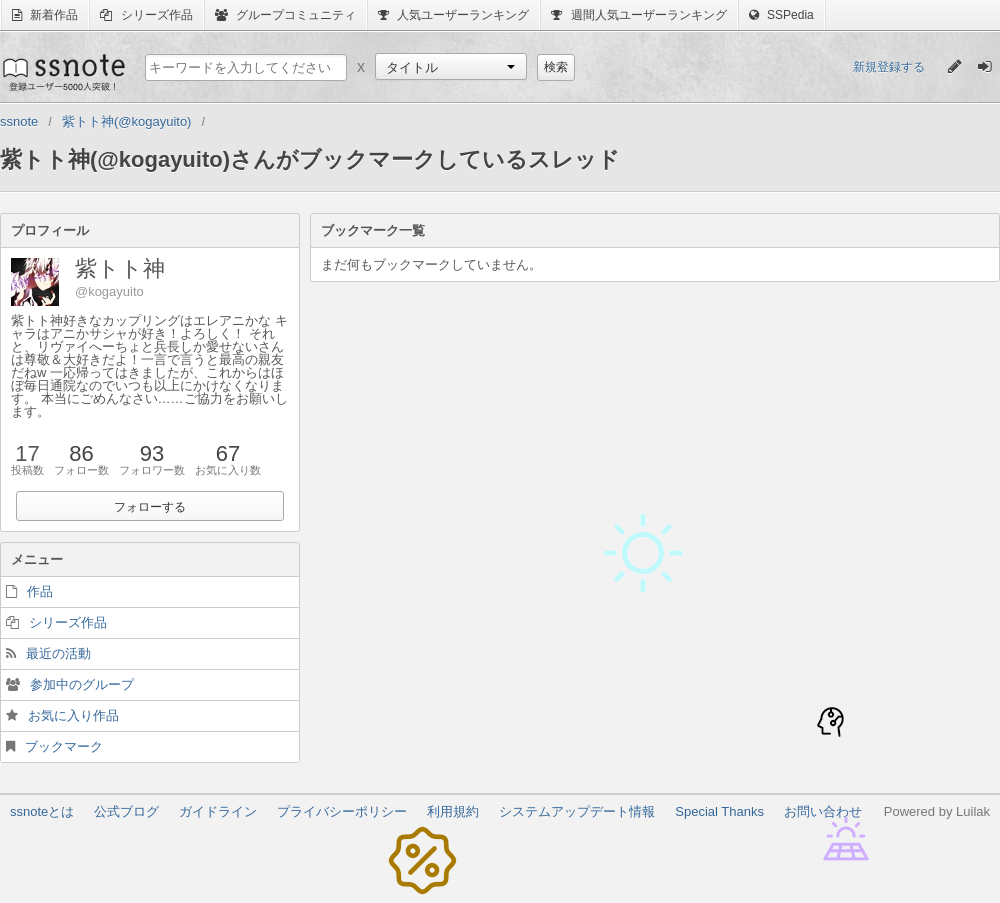  What do you see at coordinates (643, 553) in the screenshot?
I see `switch to light mode` at bounding box center [643, 553].